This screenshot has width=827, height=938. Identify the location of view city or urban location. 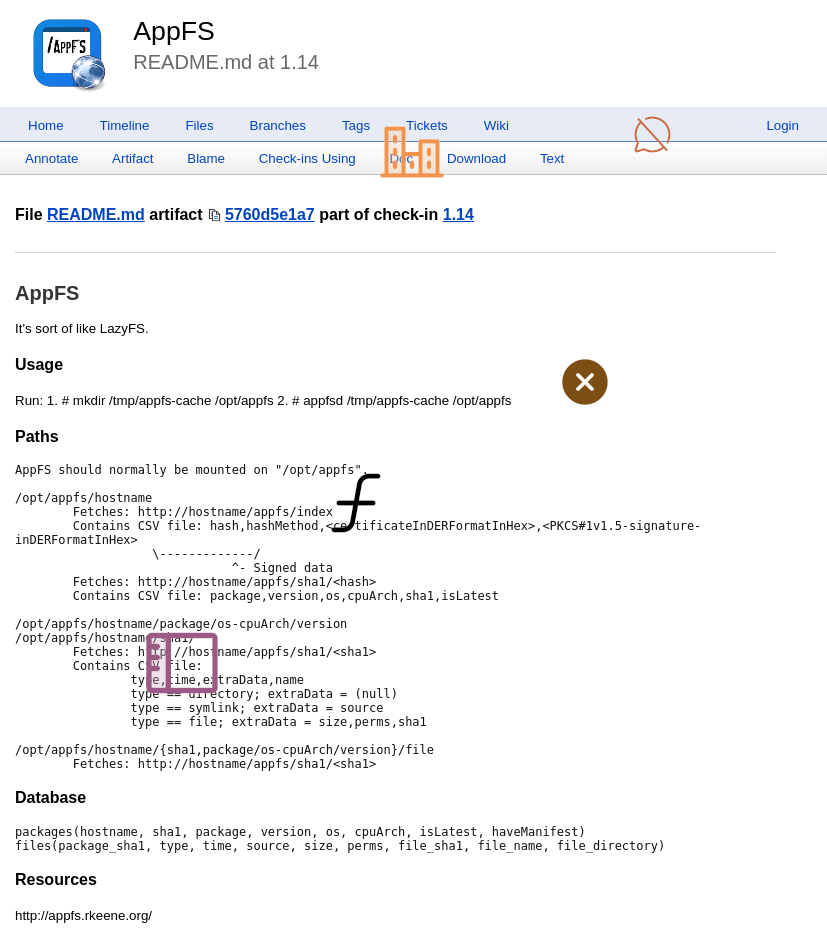
(412, 152).